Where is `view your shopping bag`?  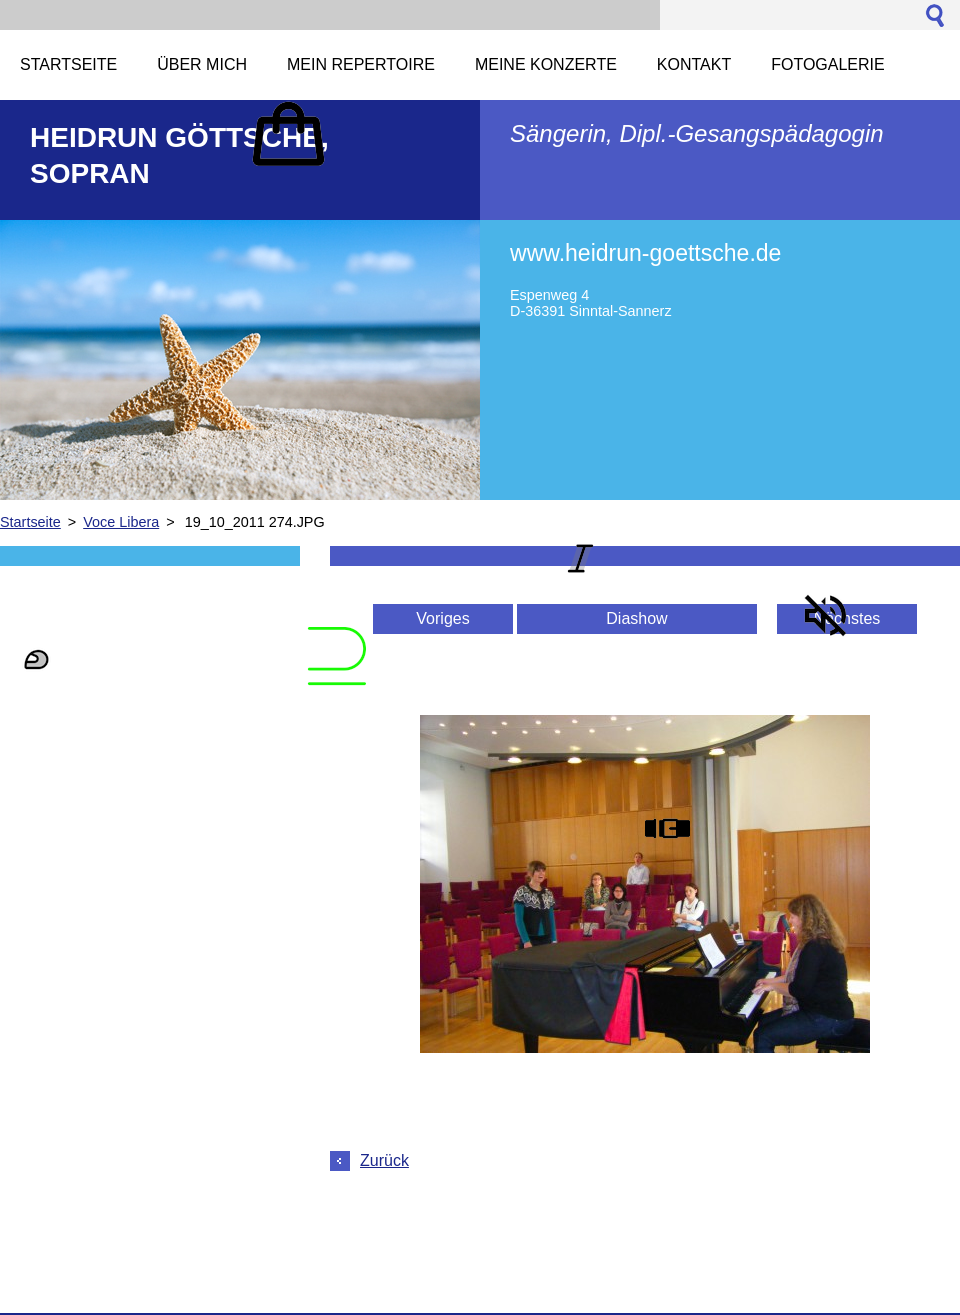 view your shopping bag is located at coordinates (288, 137).